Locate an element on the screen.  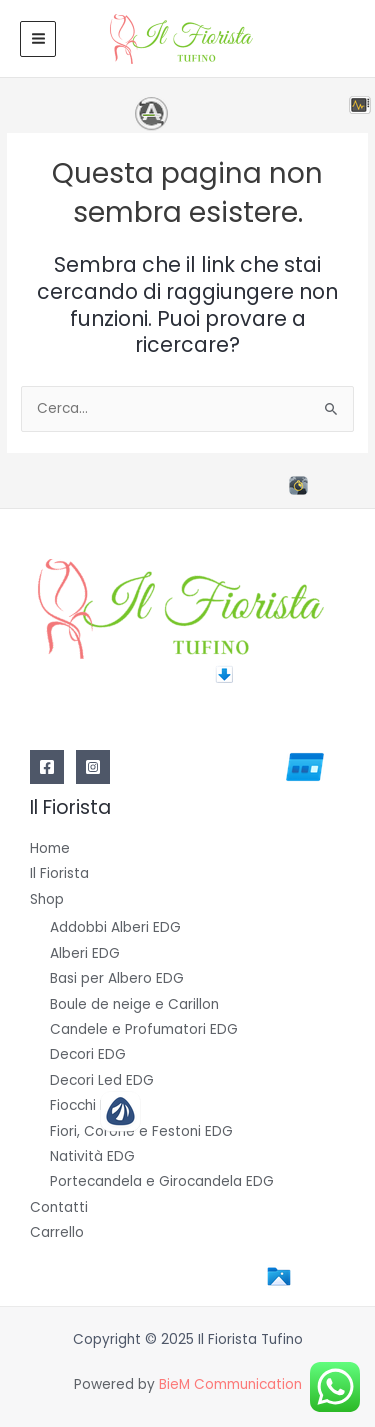
open htop system monitor application is located at coordinates (360, 105).